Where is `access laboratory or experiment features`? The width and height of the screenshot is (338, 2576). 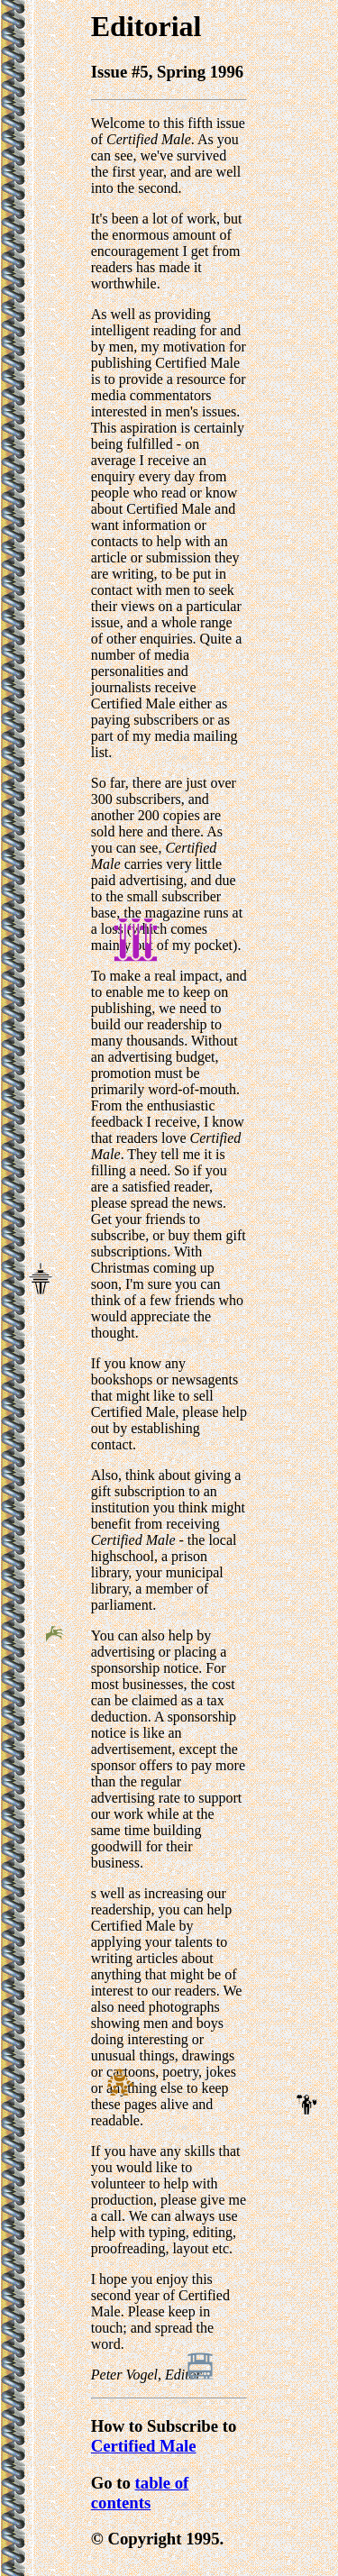
access laboratory or experiment features is located at coordinates (135, 939).